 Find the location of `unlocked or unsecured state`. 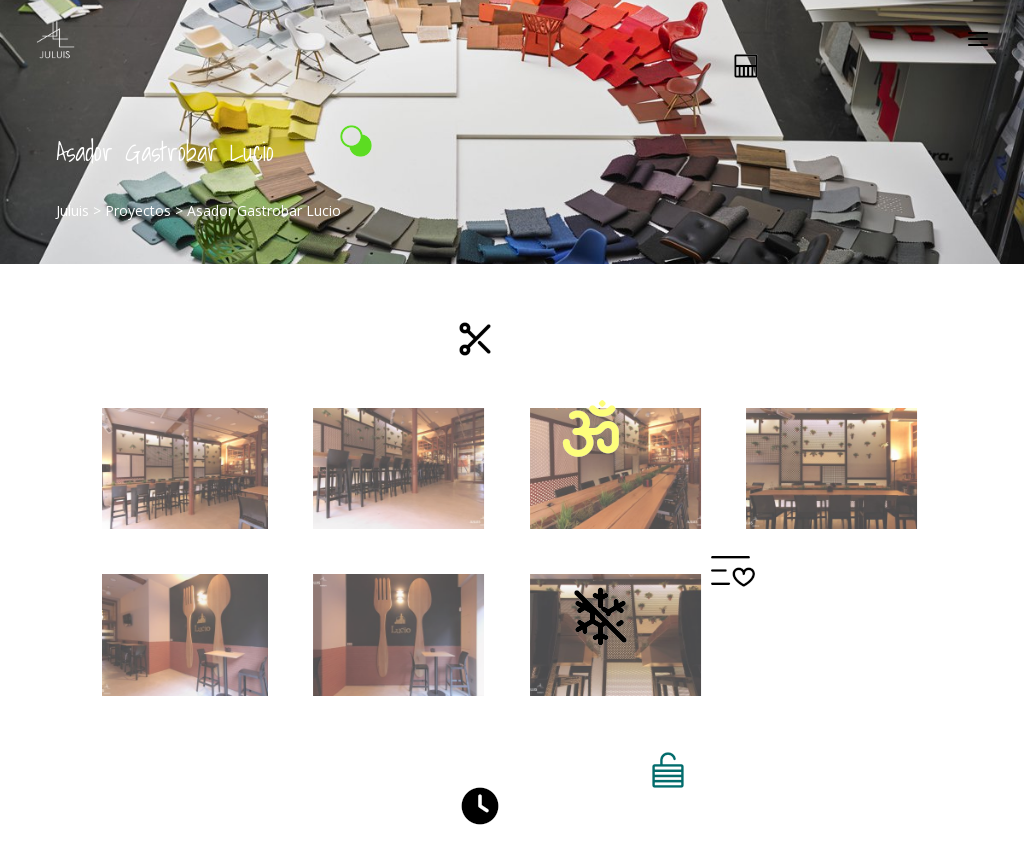

unlocked or unsecured state is located at coordinates (668, 772).